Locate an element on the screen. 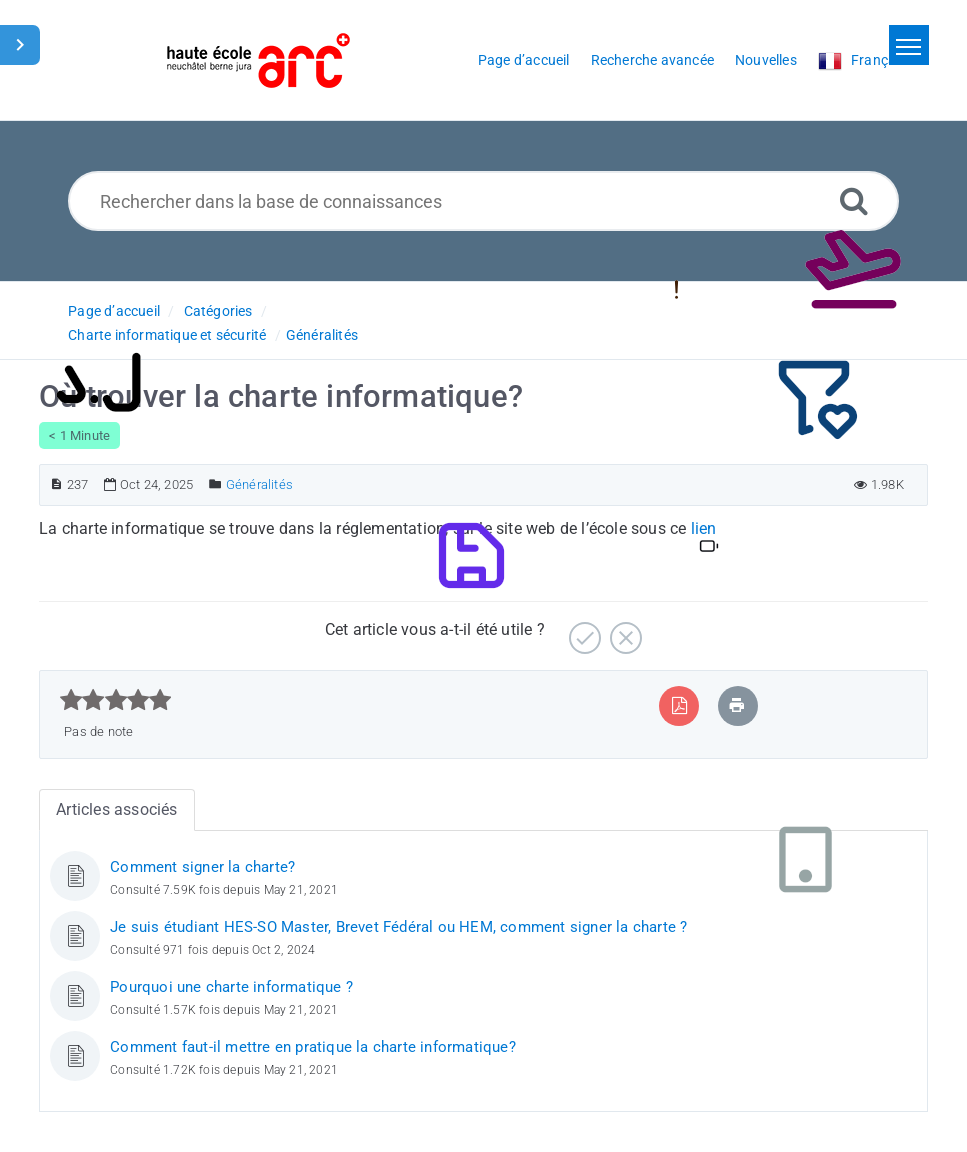 The image size is (967, 1152). view departing flights is located at coordinates (854, 266).